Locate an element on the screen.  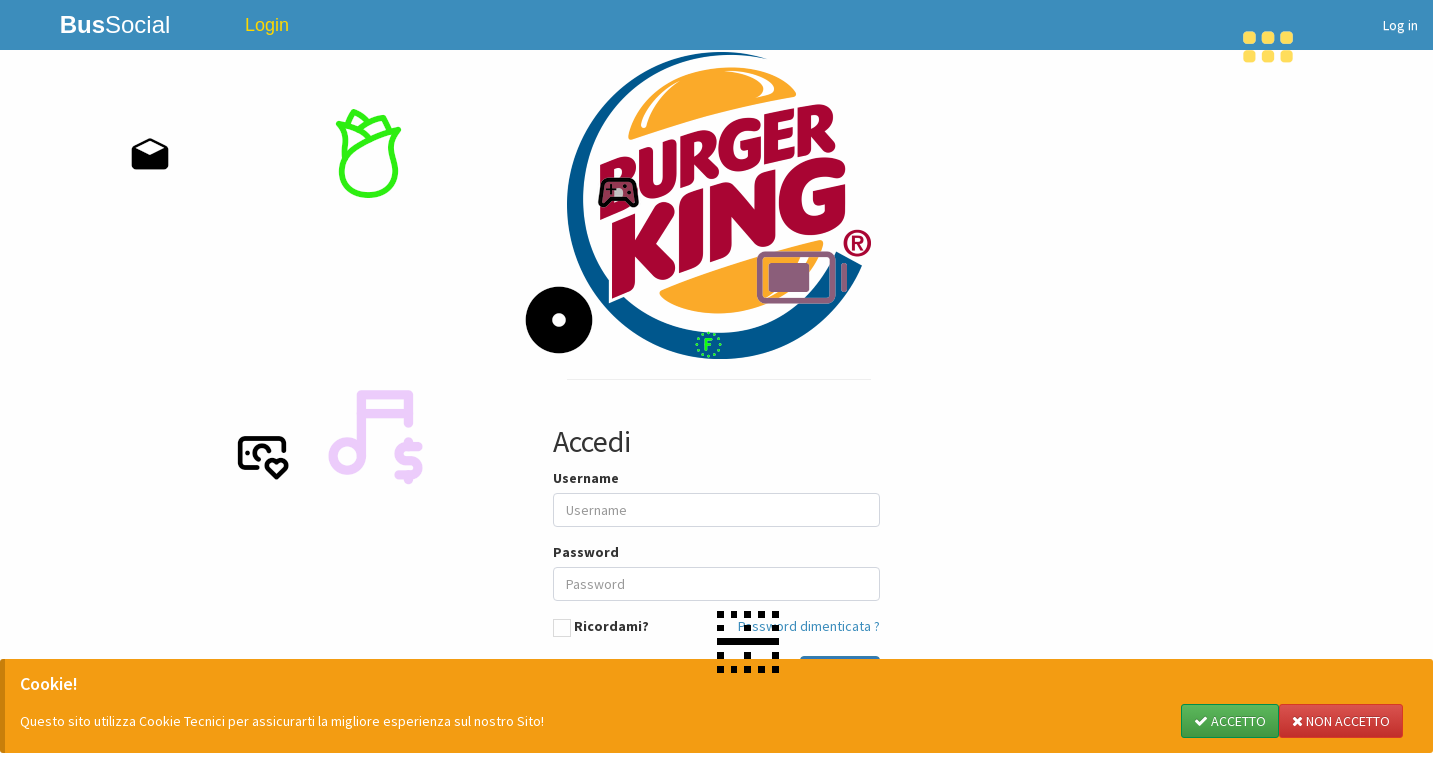
view an opened email message is located at coordinates (150, 154).